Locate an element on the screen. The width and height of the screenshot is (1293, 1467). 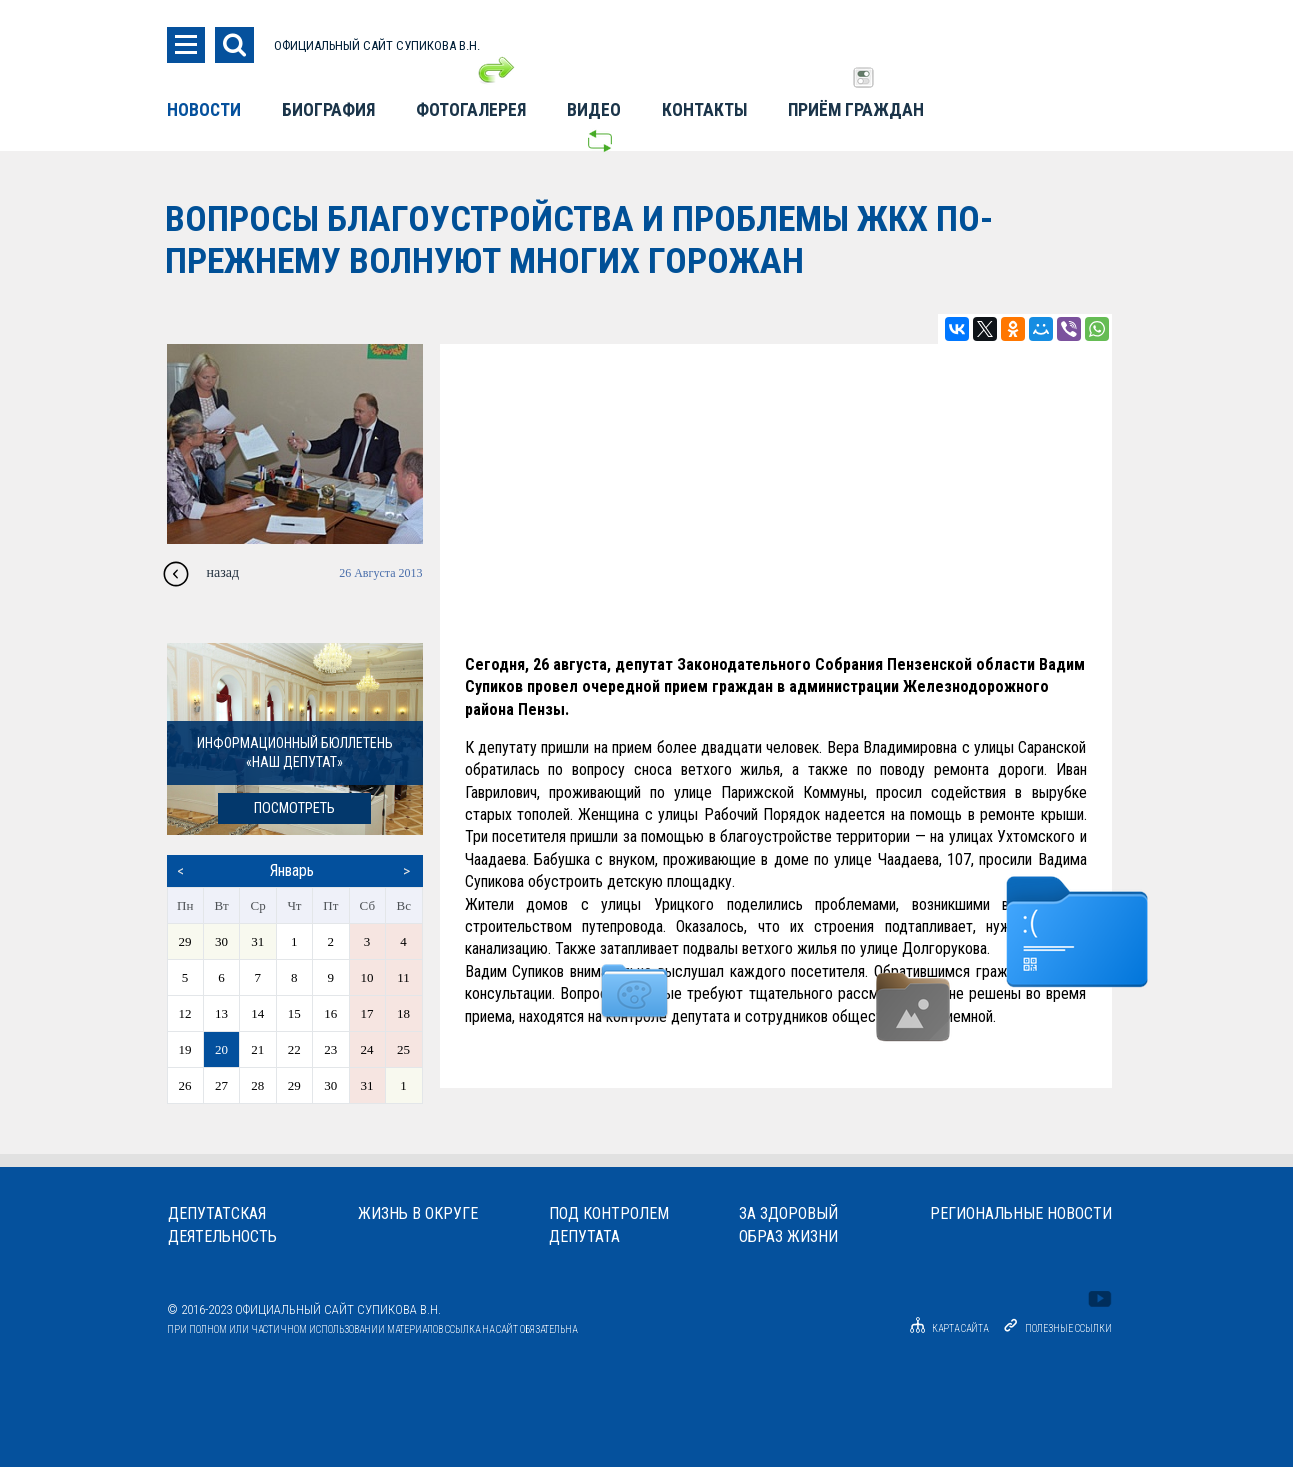
redo the last undone action is located at coordinates (496, 68).